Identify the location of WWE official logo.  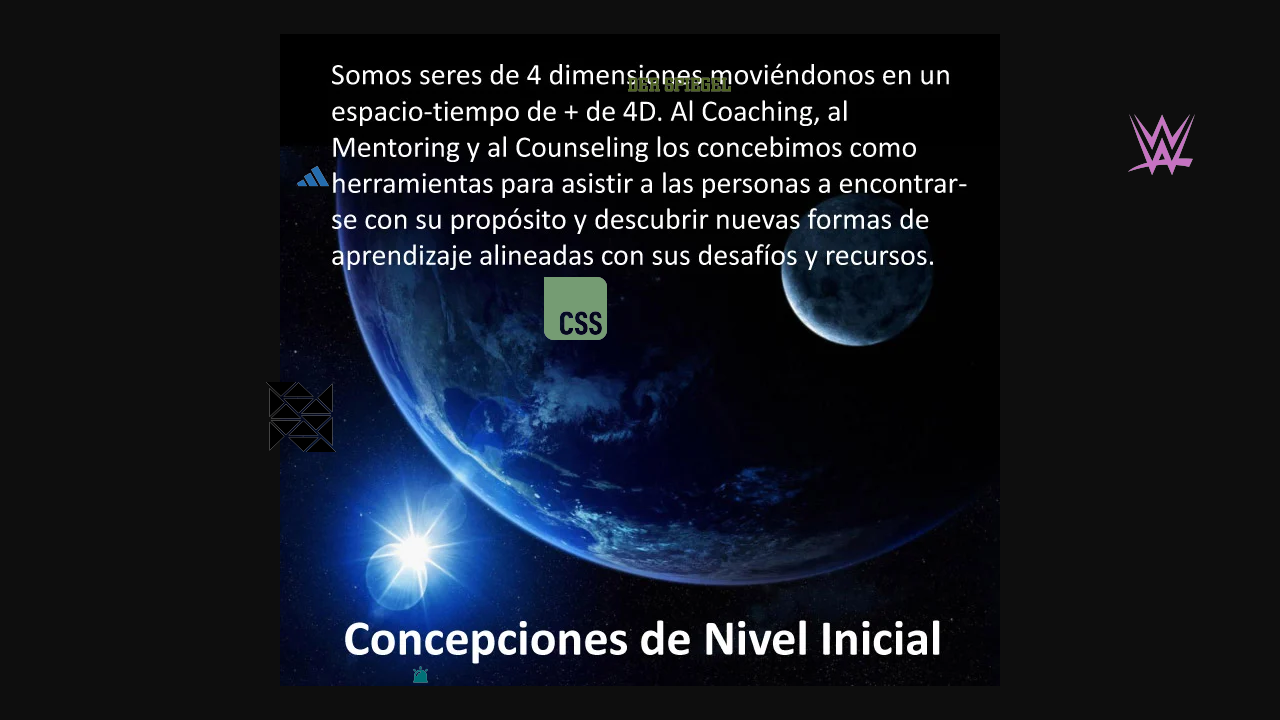
(1161, 144).